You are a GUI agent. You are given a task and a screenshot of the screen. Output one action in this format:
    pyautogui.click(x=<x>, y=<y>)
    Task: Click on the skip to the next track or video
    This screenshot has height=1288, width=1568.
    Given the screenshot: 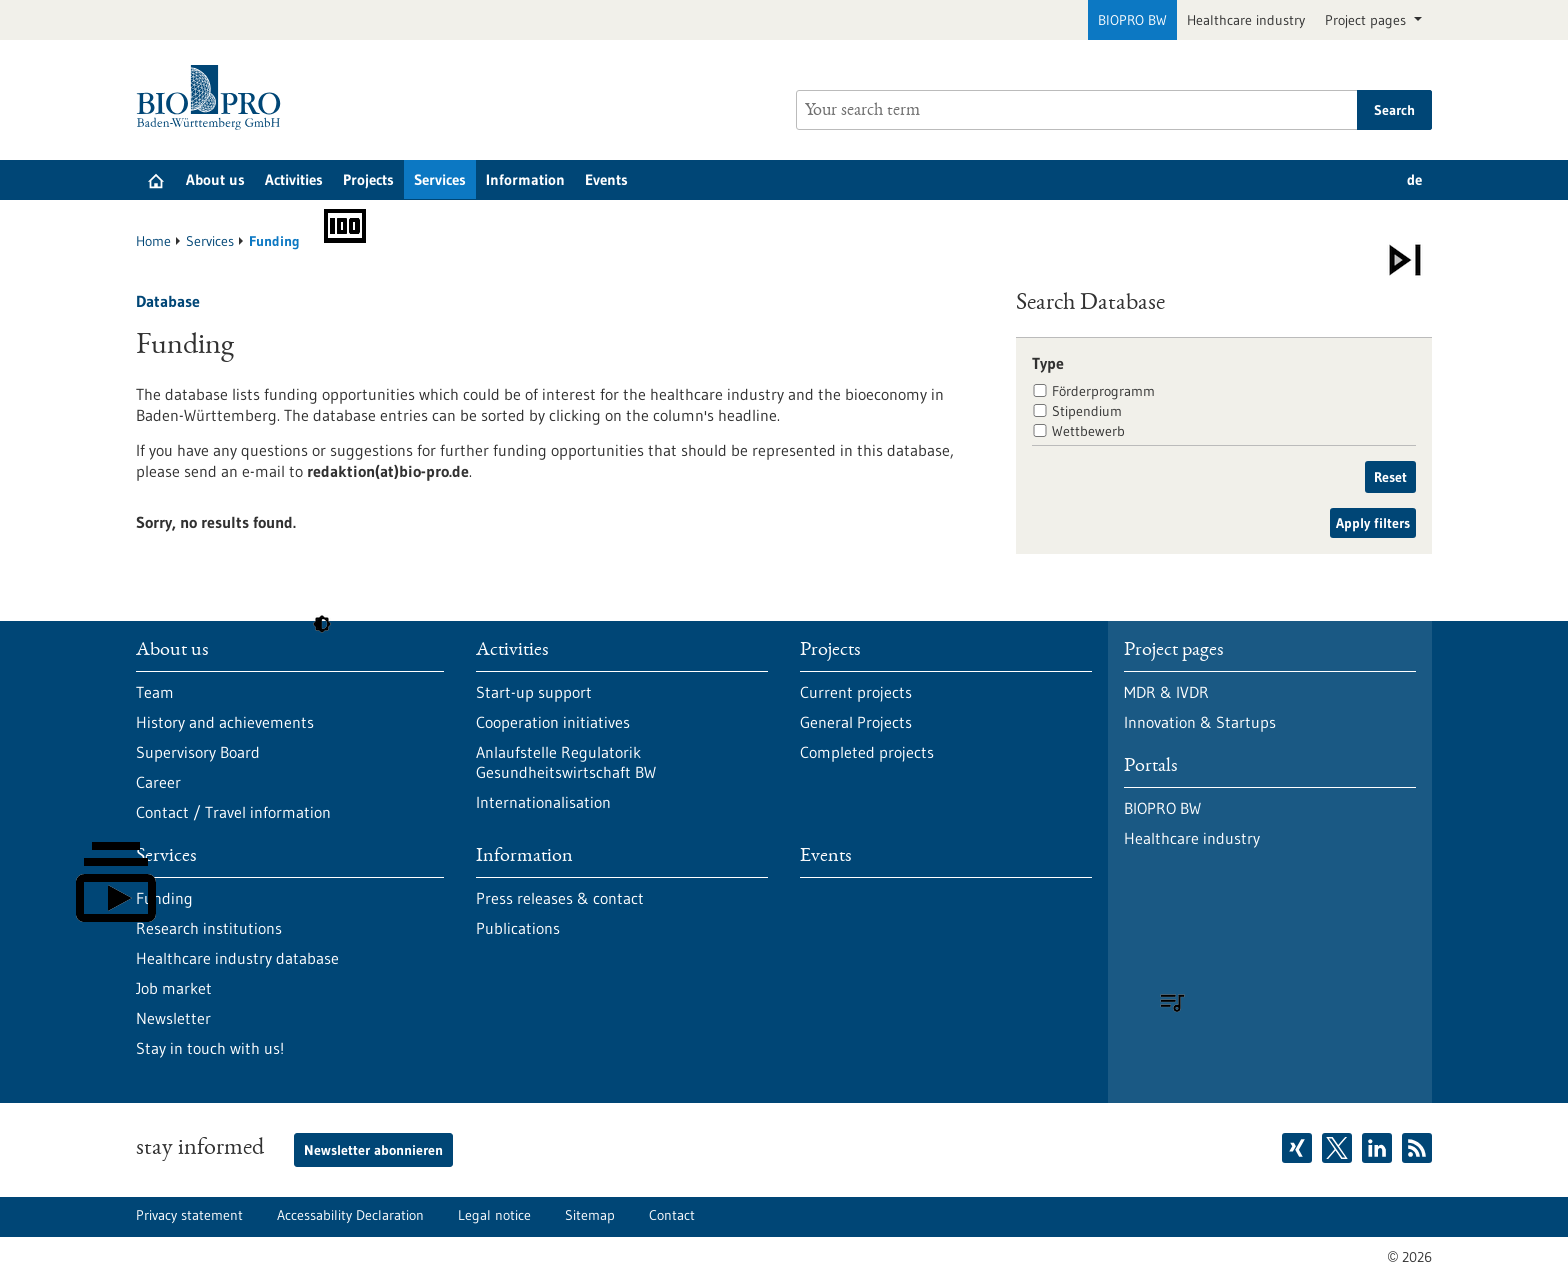 What is the action you would take?
    pyautogui.click(x=1405, y=260)
    